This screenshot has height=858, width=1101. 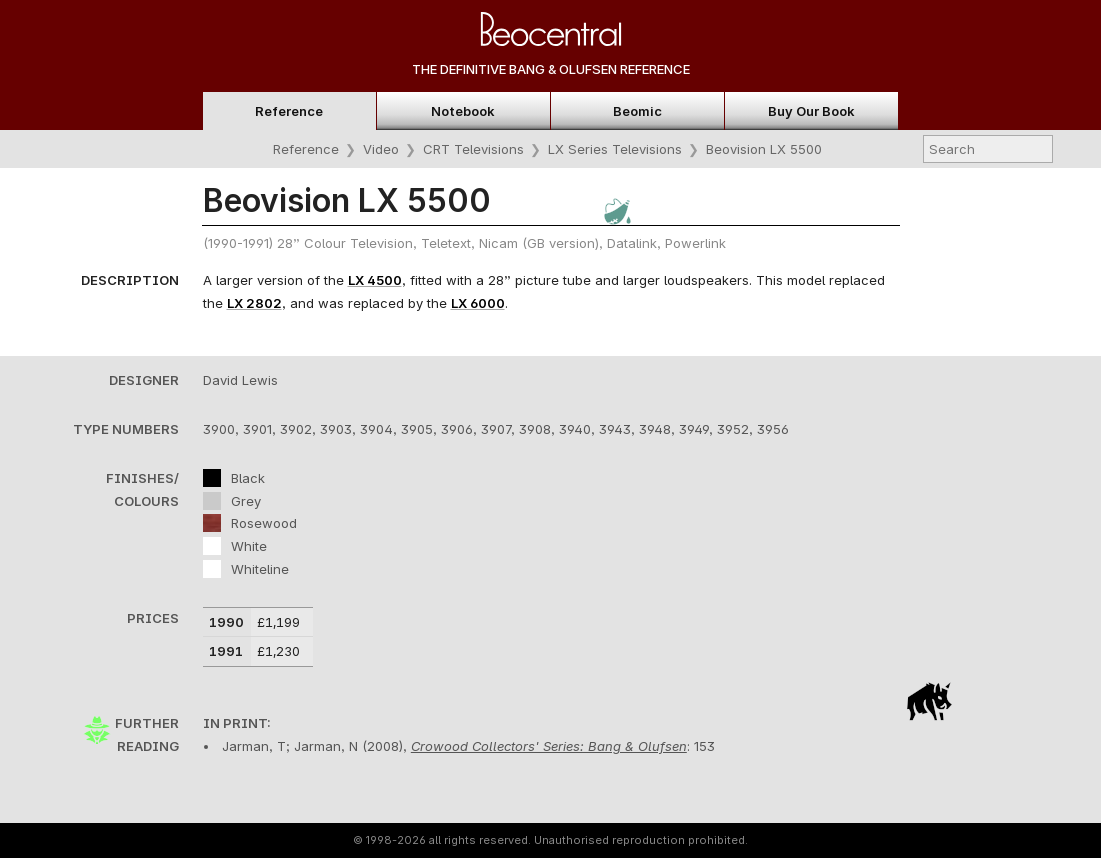 I want to click on enable incognito or private browsing mode, so click(x=97, y=730).